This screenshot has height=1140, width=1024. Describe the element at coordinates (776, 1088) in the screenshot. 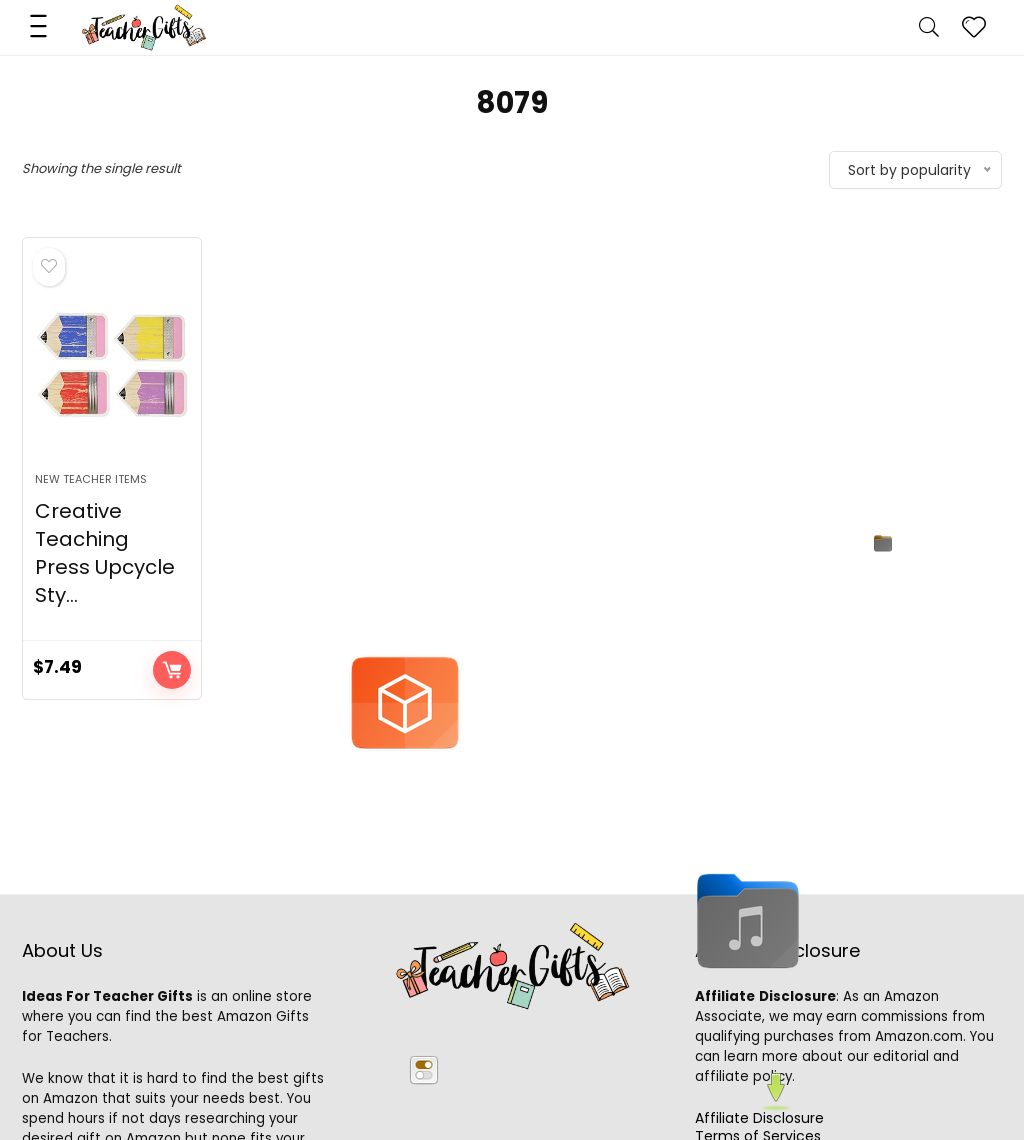

I see `save the current file or document` at that location.